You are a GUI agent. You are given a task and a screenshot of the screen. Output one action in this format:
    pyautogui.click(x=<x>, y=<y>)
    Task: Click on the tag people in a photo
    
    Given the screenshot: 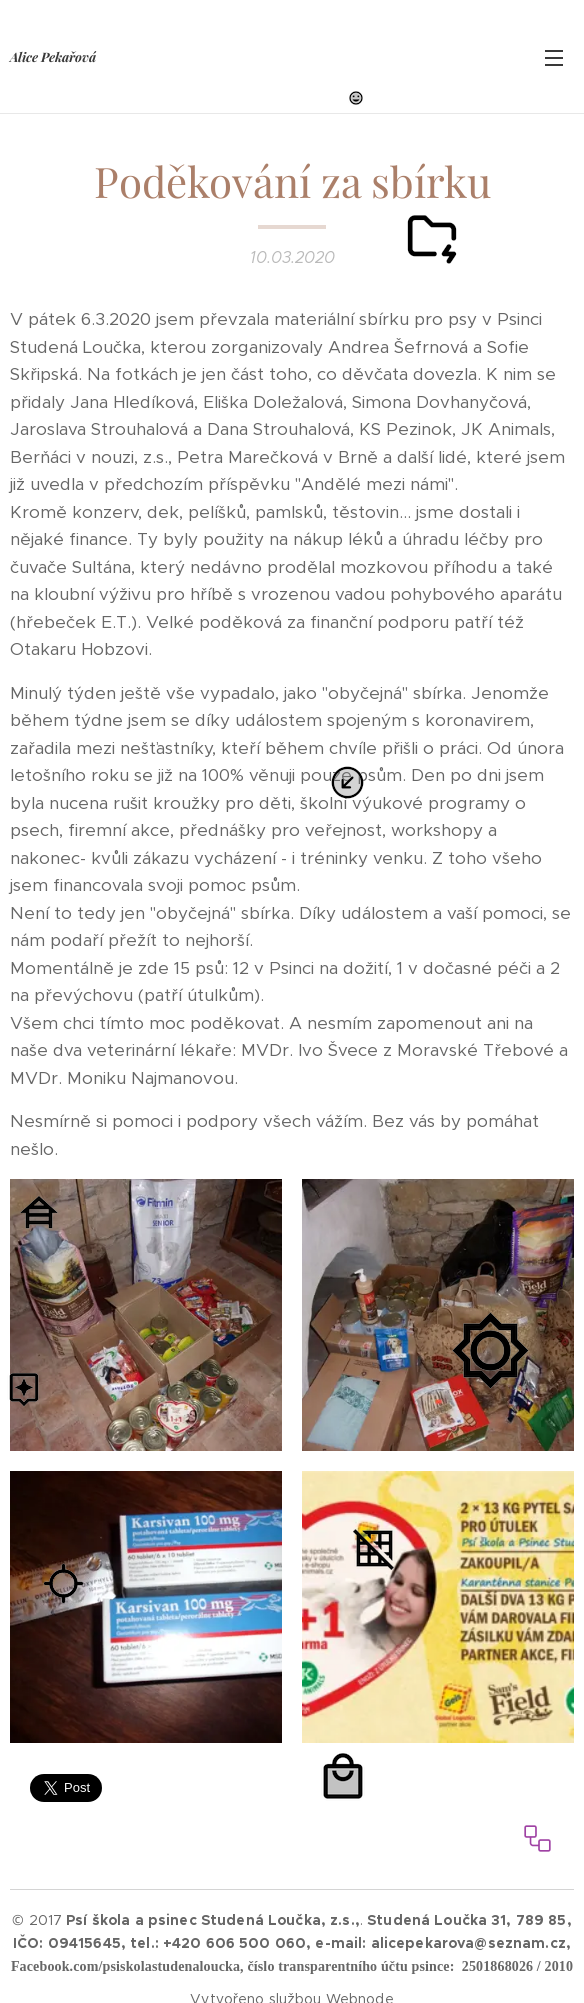 What is the action you would take?
    pyautogui.click(x=356, y=98)
    